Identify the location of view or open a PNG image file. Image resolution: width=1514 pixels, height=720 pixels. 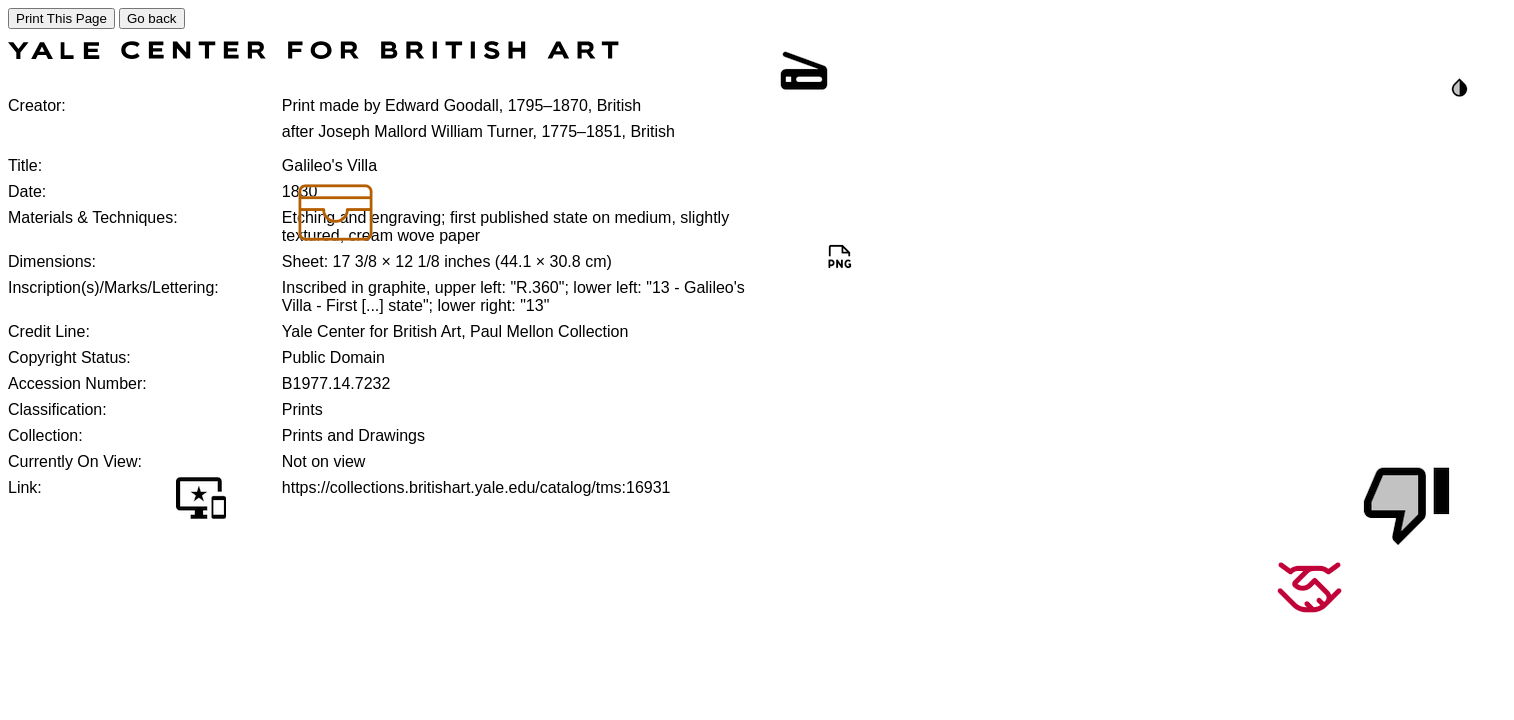
(839, 257).